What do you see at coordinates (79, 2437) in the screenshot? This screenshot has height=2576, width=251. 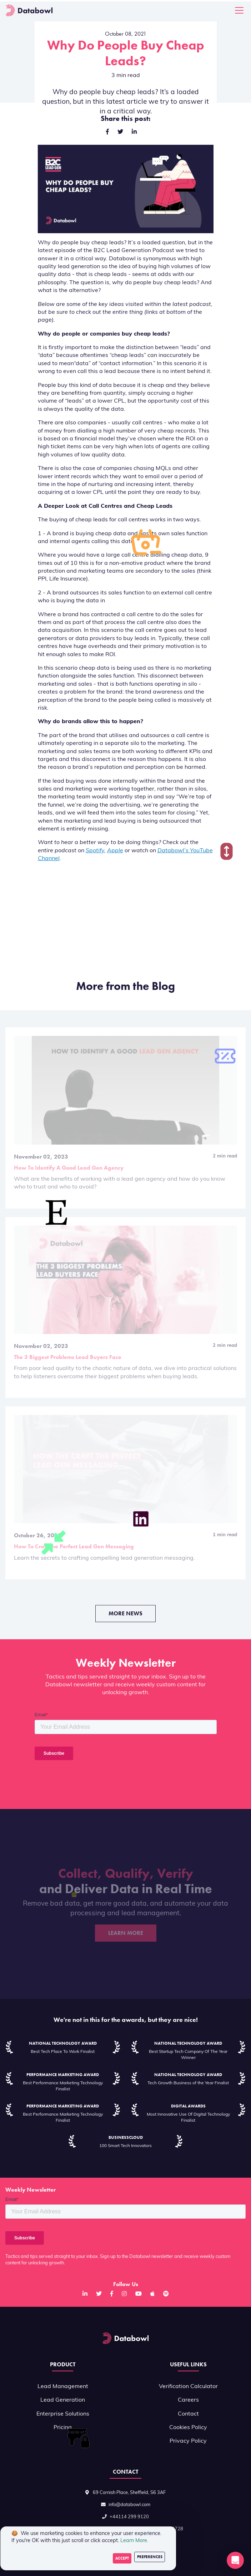 I see `indicates a locked or secured bridge crossing` at bounding box center [79, 2437].